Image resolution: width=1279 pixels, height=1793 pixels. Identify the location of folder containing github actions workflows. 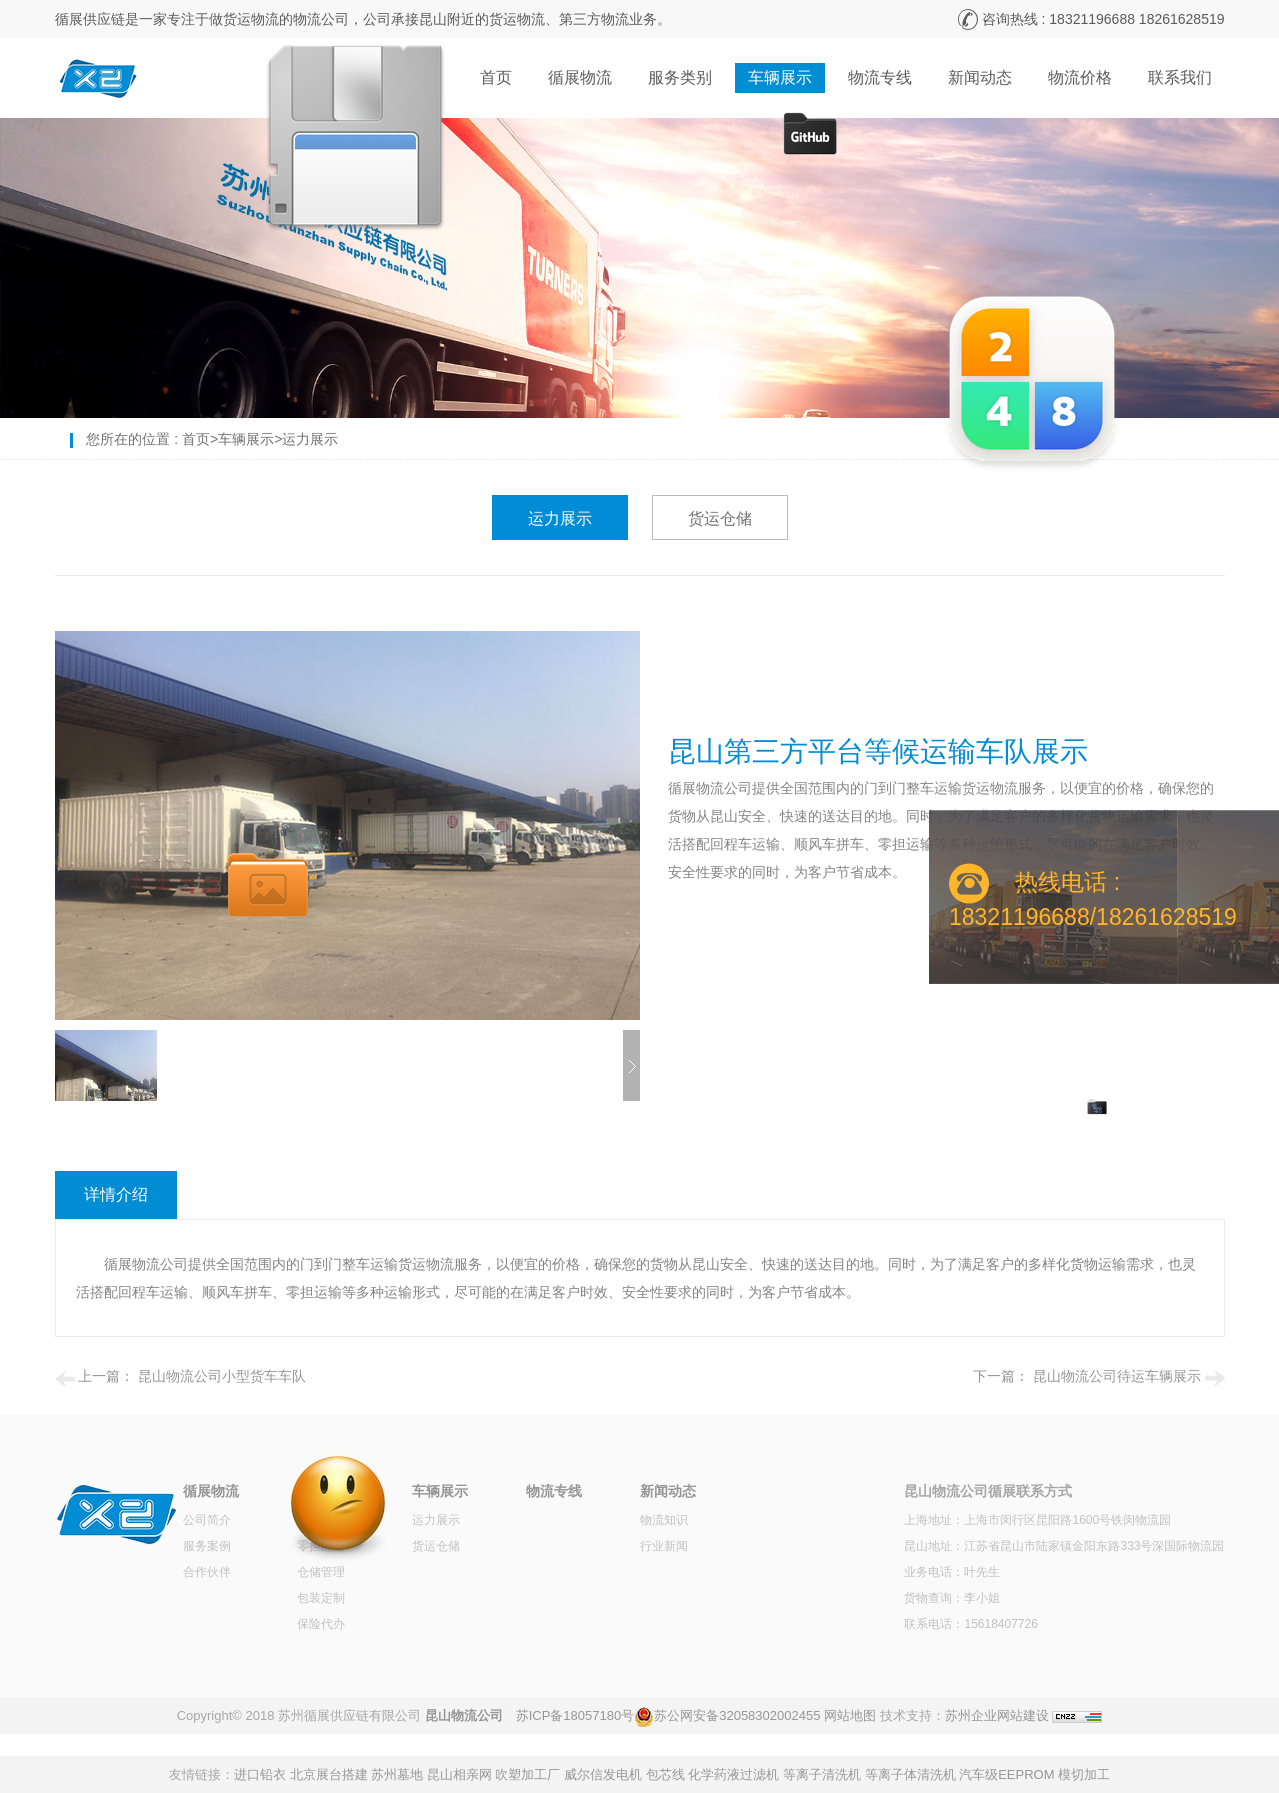
(1097, 1107).